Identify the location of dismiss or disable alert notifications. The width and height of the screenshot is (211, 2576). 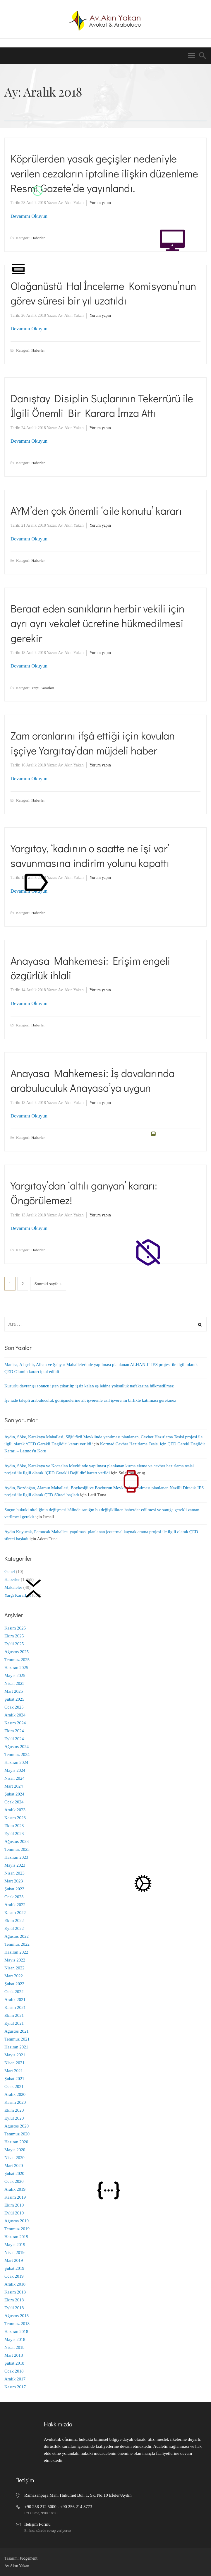
(148, 1252).